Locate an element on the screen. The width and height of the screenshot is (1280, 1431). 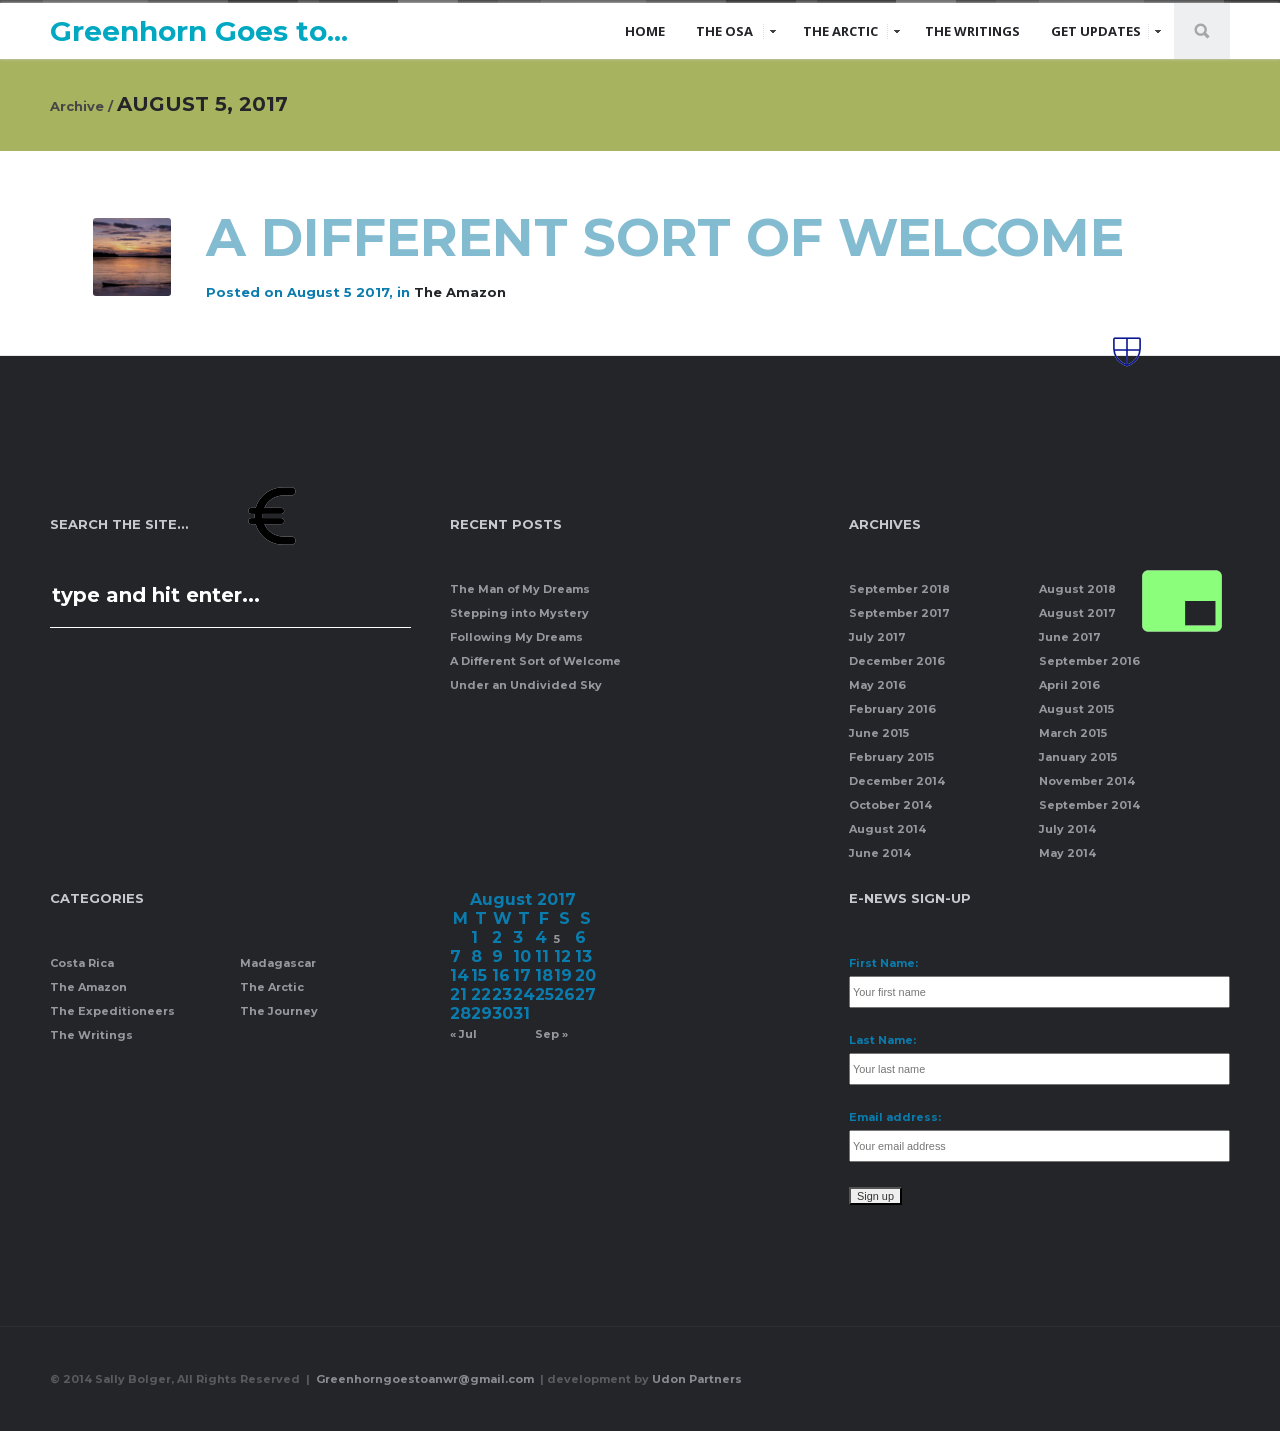
indicates euro currency or pricing is located at coordinates (275, 516).